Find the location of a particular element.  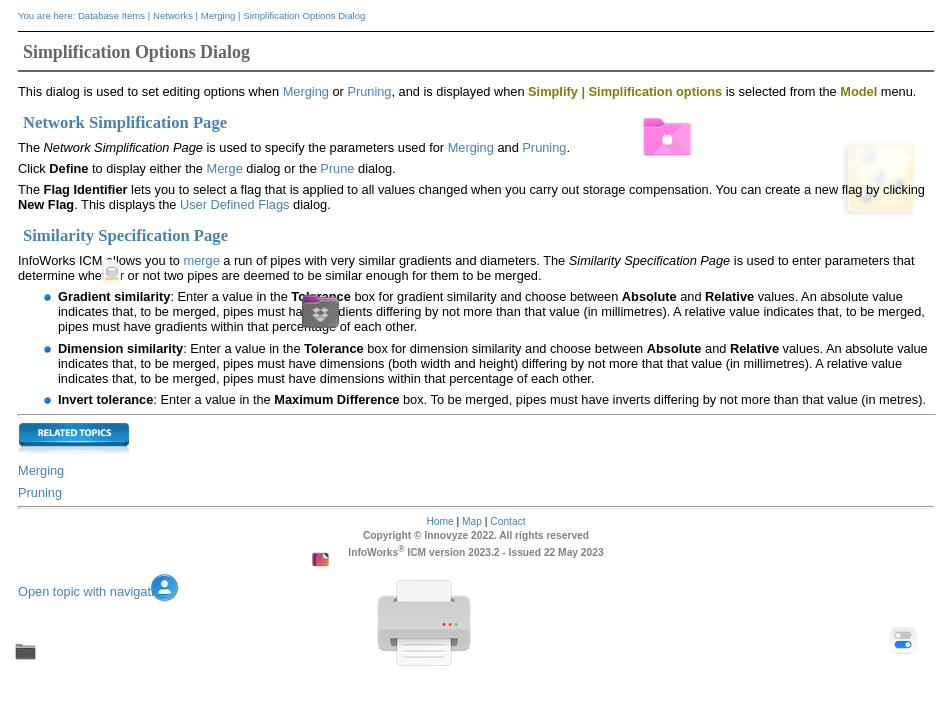

customize desktop theme settings is located at coordinates (320, 559).